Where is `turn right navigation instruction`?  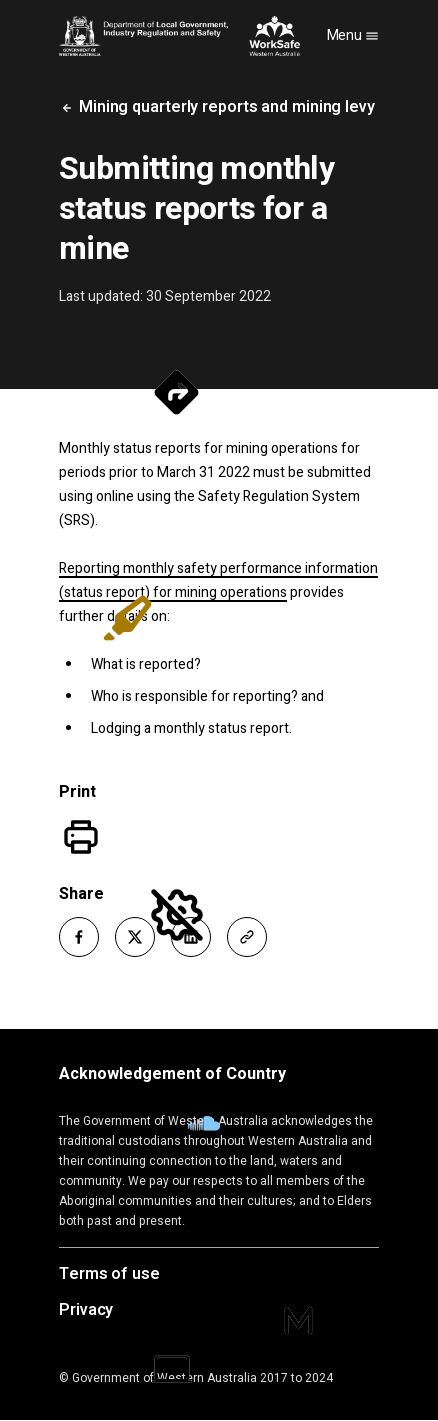 turn right navigation instruction is located at coordinates (176, 392).